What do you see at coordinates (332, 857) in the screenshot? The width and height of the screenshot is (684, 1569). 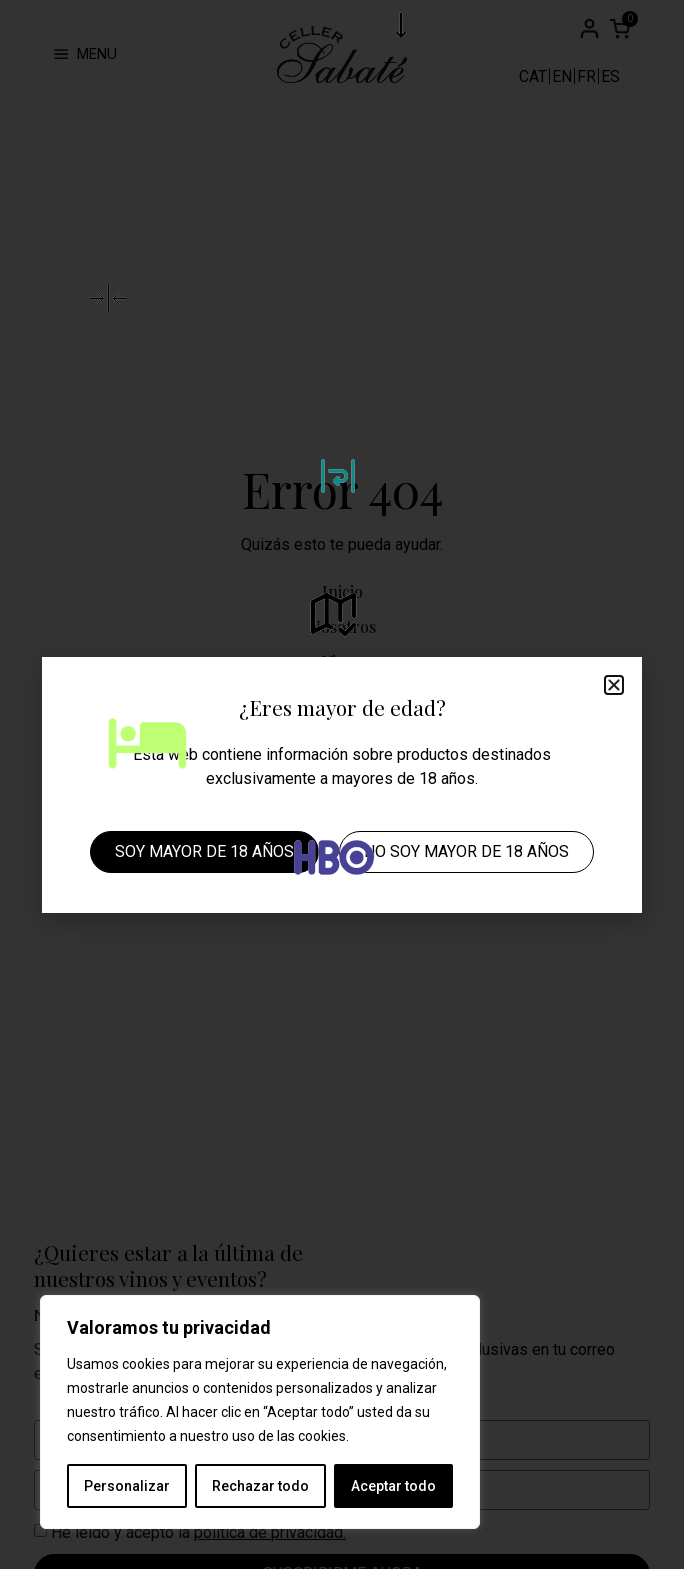 I see `open the HBO streaming app` at bounding box center [332, 857].